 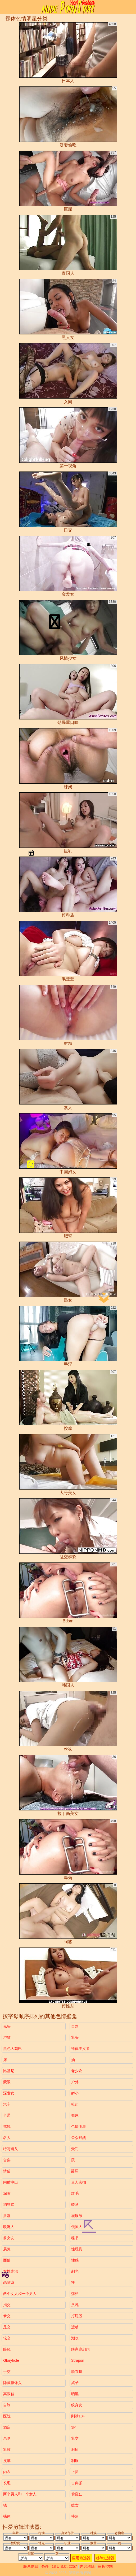 I want to click on switch to column view layout, so click(x=89, y=544).